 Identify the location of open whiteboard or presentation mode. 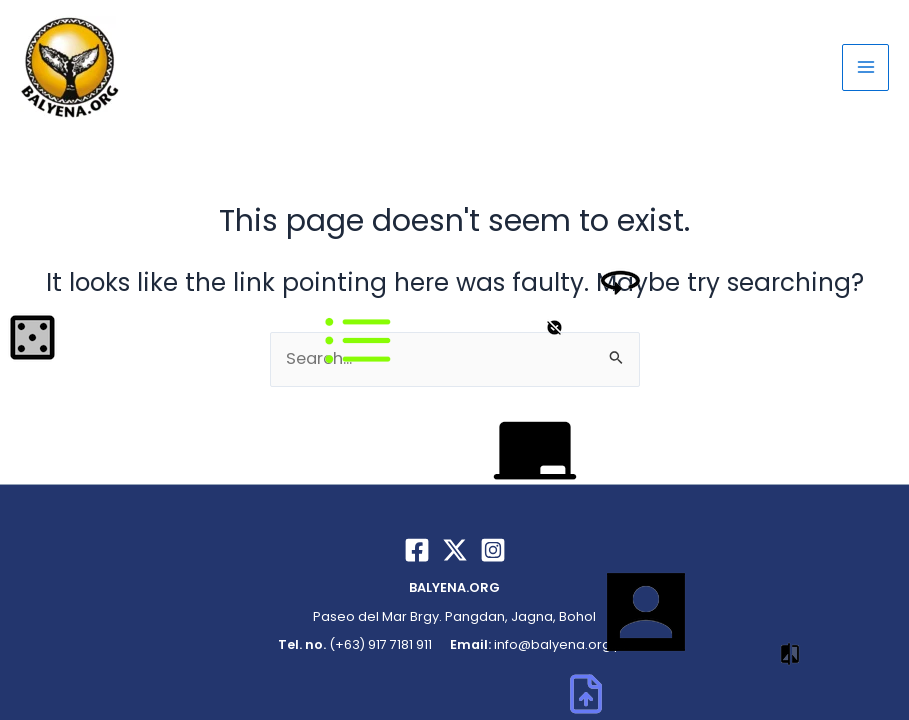
(535, 452).